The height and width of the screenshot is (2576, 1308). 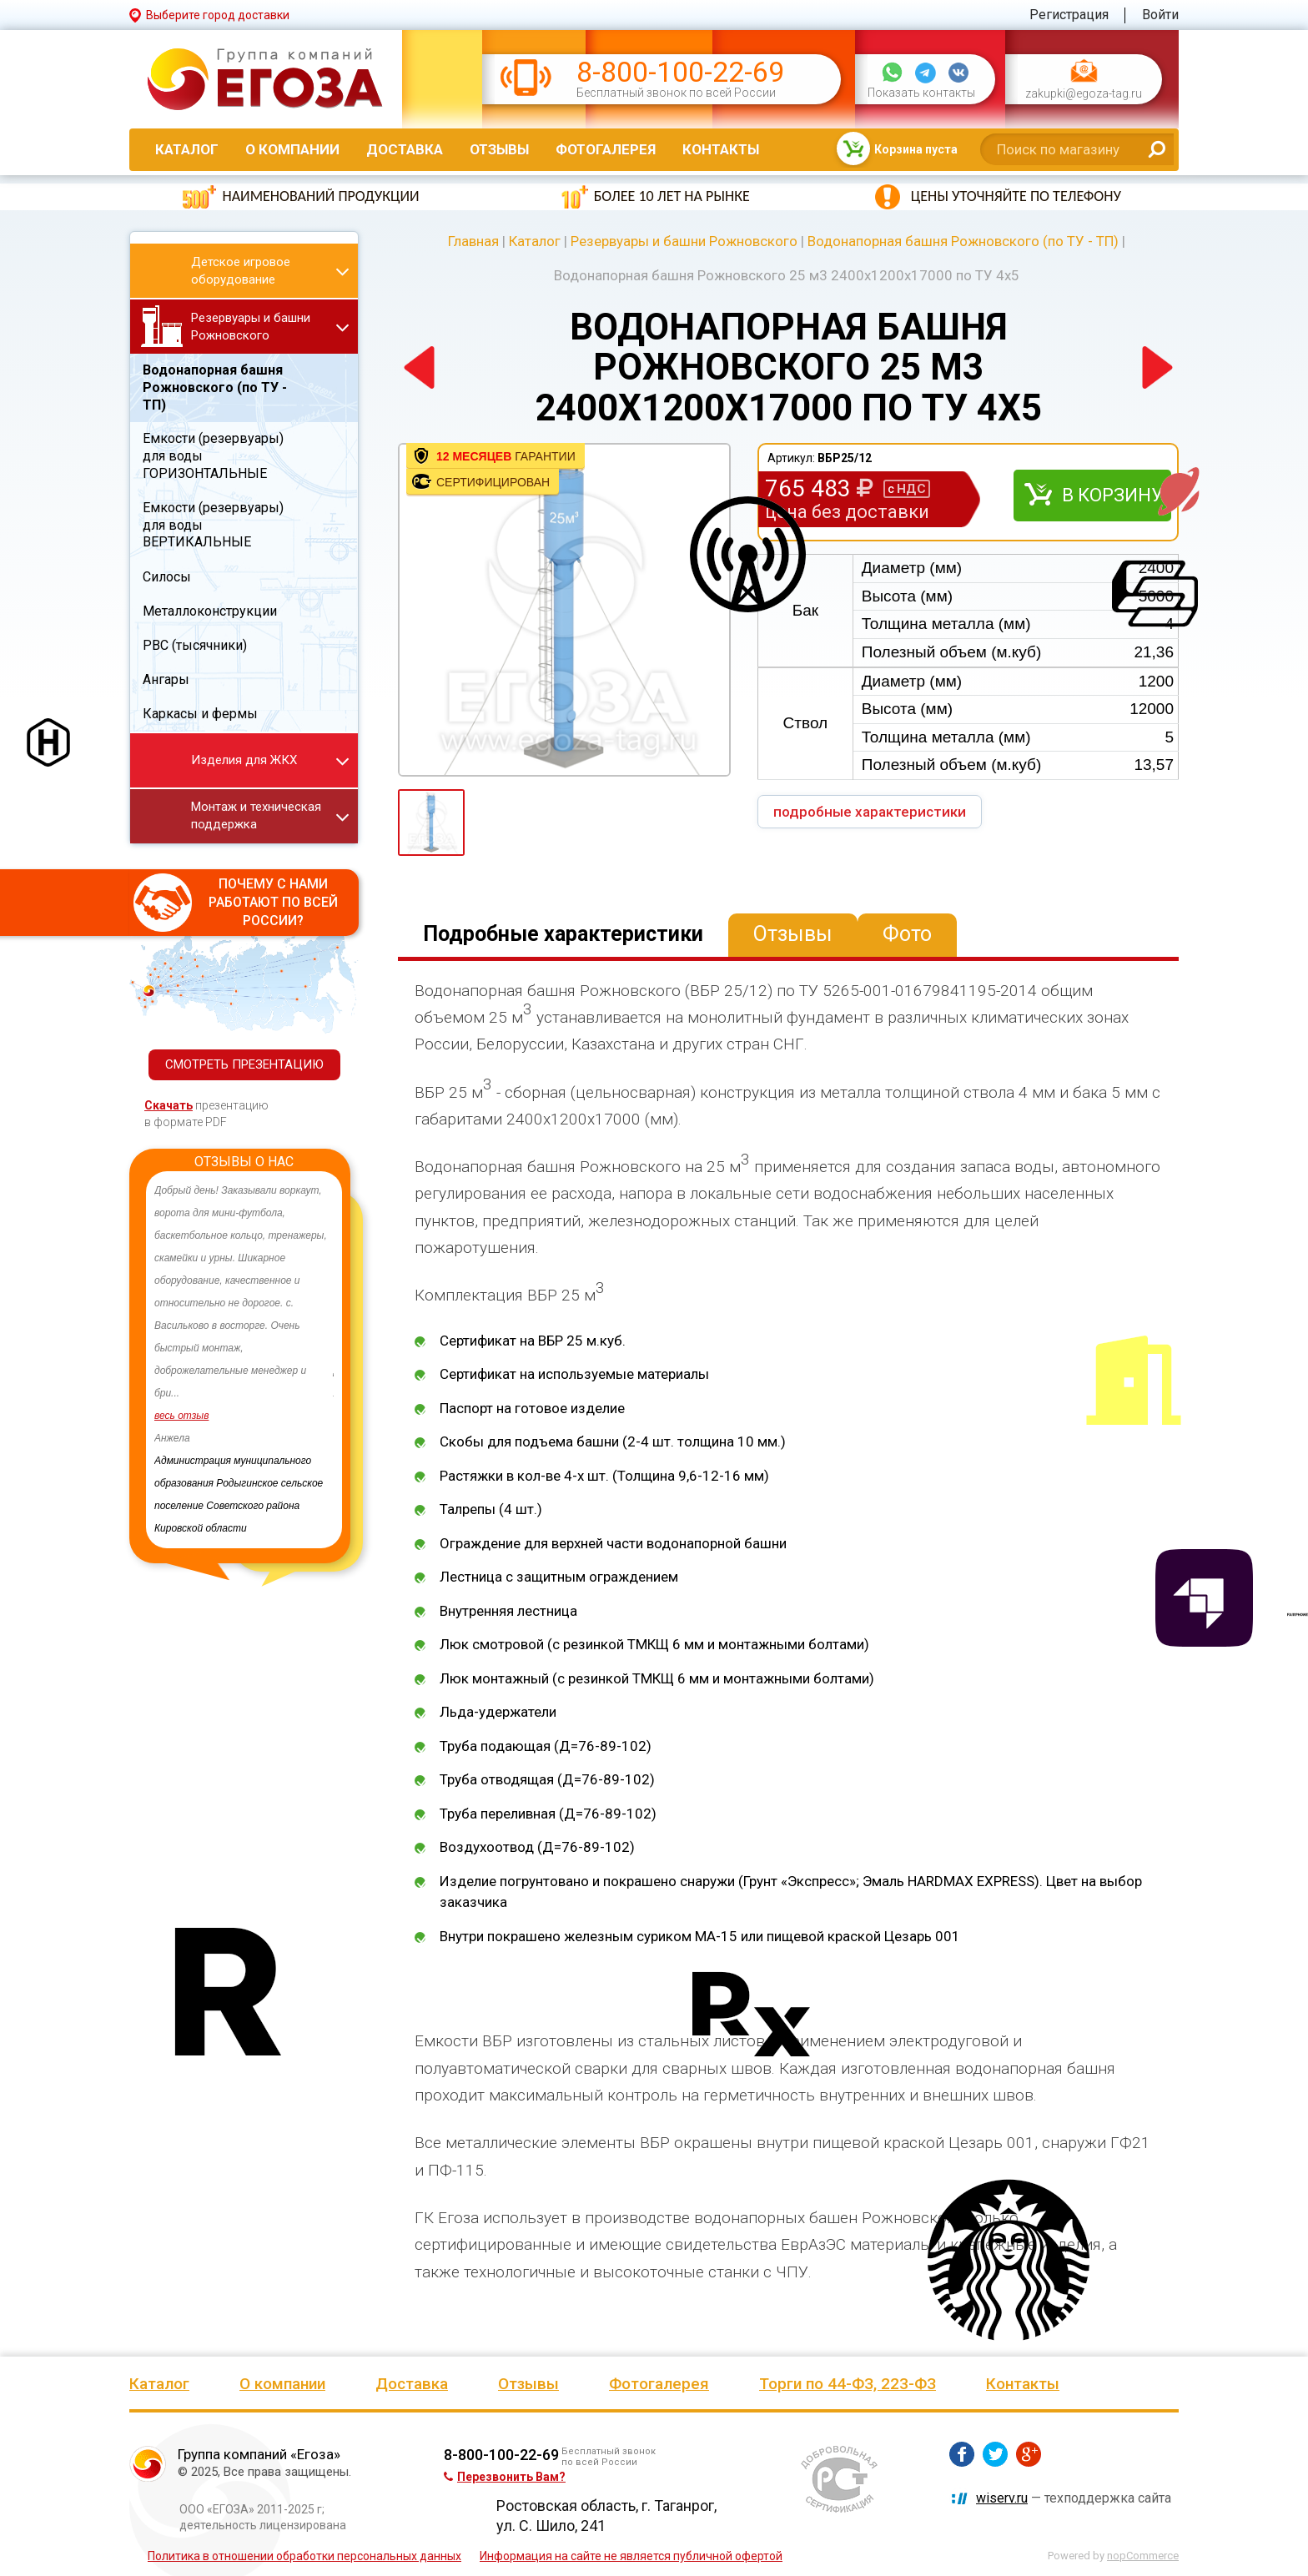 What do you see at coordinates (1155, 593) in the screenshot?
I see `SST framework logo` at bounding box center [1155, 593].